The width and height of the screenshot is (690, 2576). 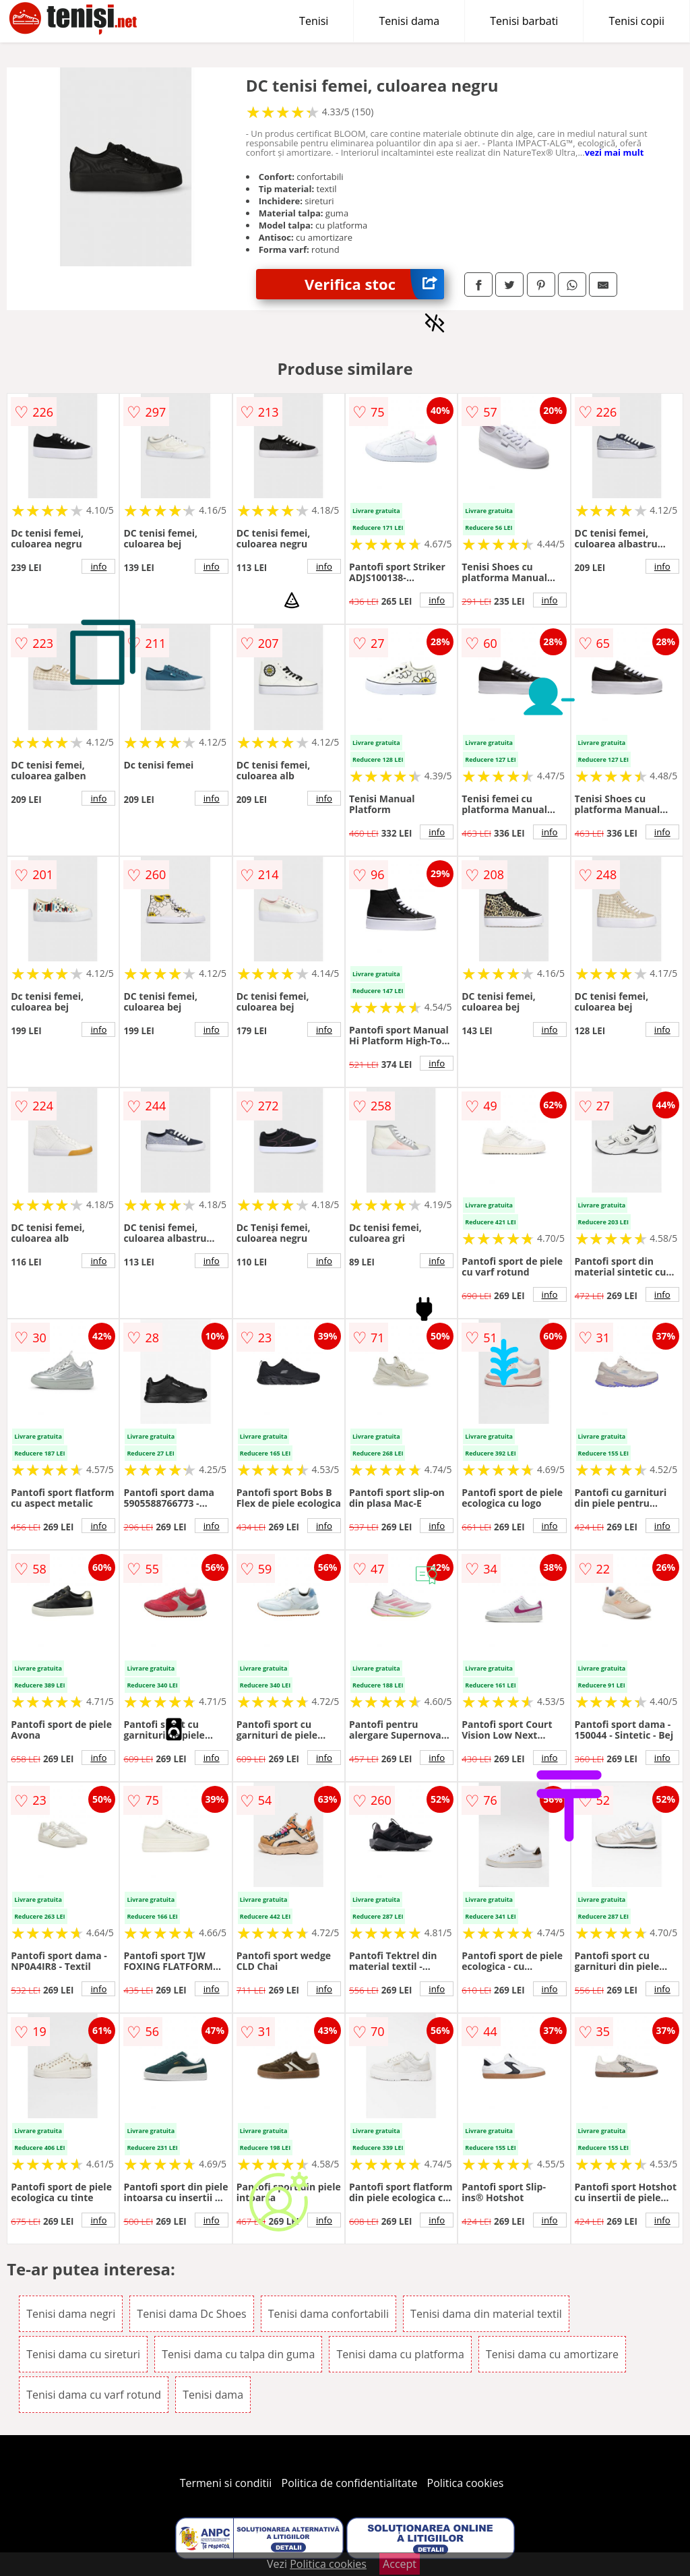 I want to click on adjust speaker or audio output settings, so click(x=174, y=1729).